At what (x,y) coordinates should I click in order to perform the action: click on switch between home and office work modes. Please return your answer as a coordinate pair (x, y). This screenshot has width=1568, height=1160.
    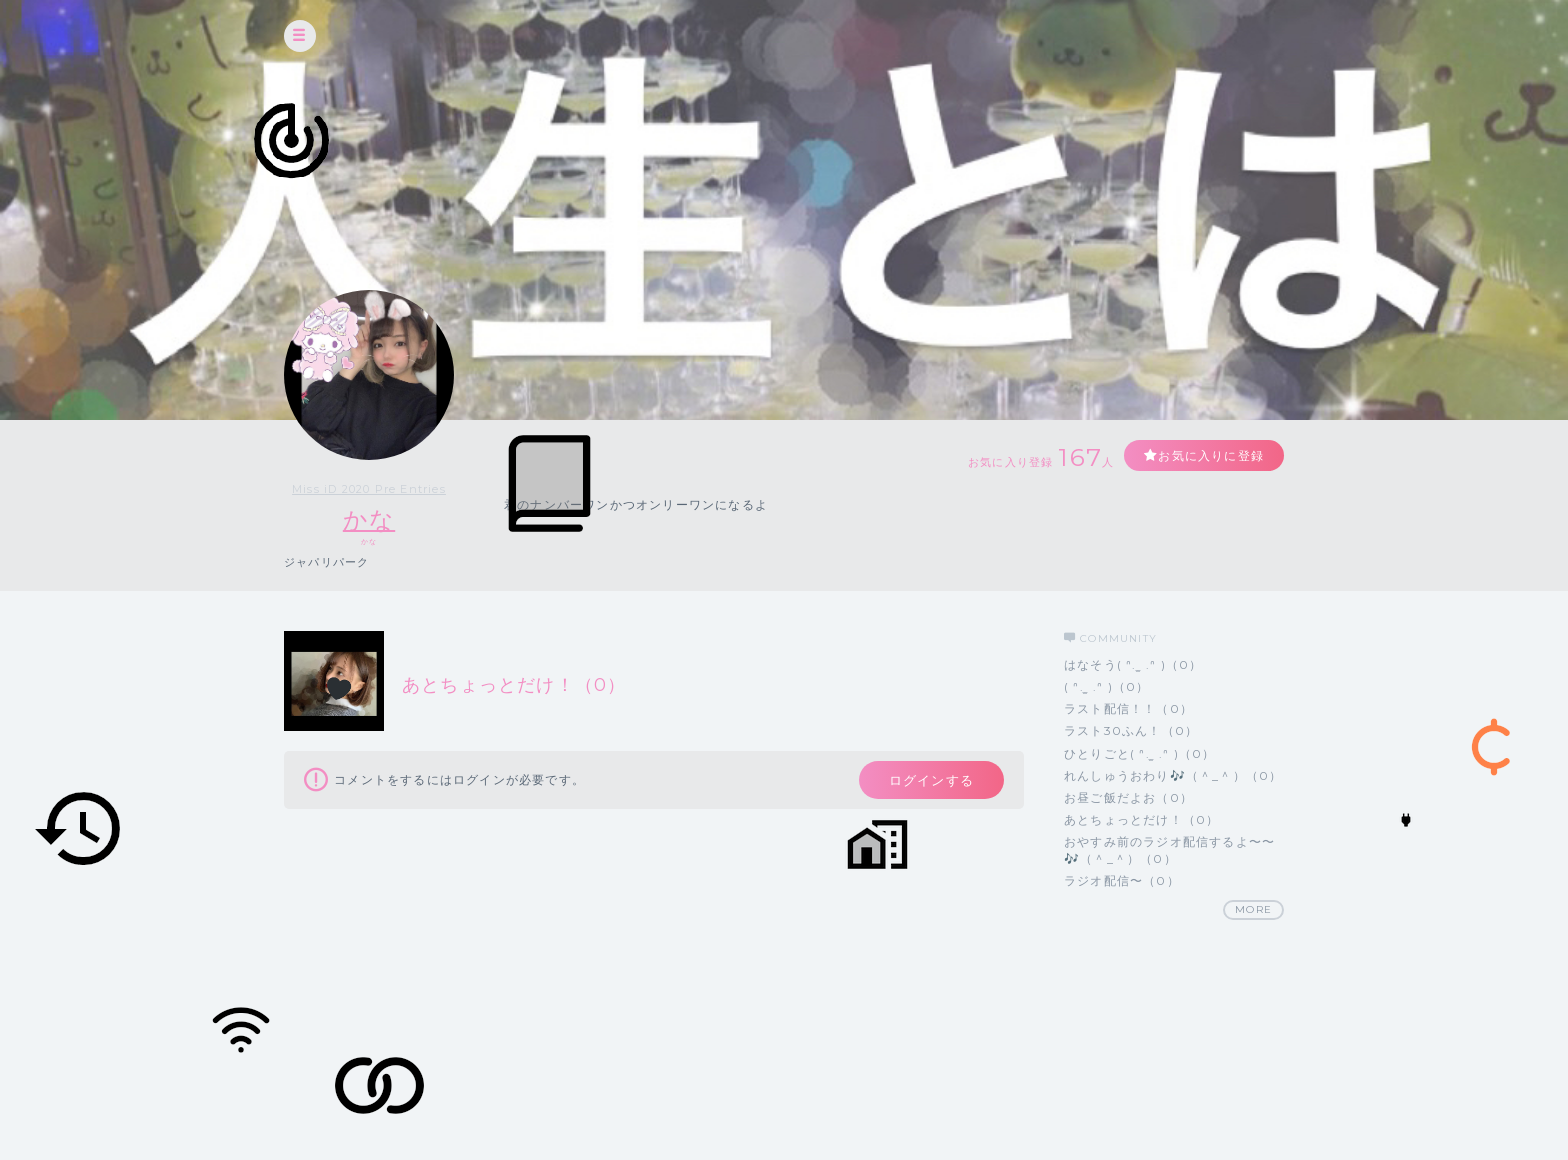
    Looking at the image, I should click on (877, 844).